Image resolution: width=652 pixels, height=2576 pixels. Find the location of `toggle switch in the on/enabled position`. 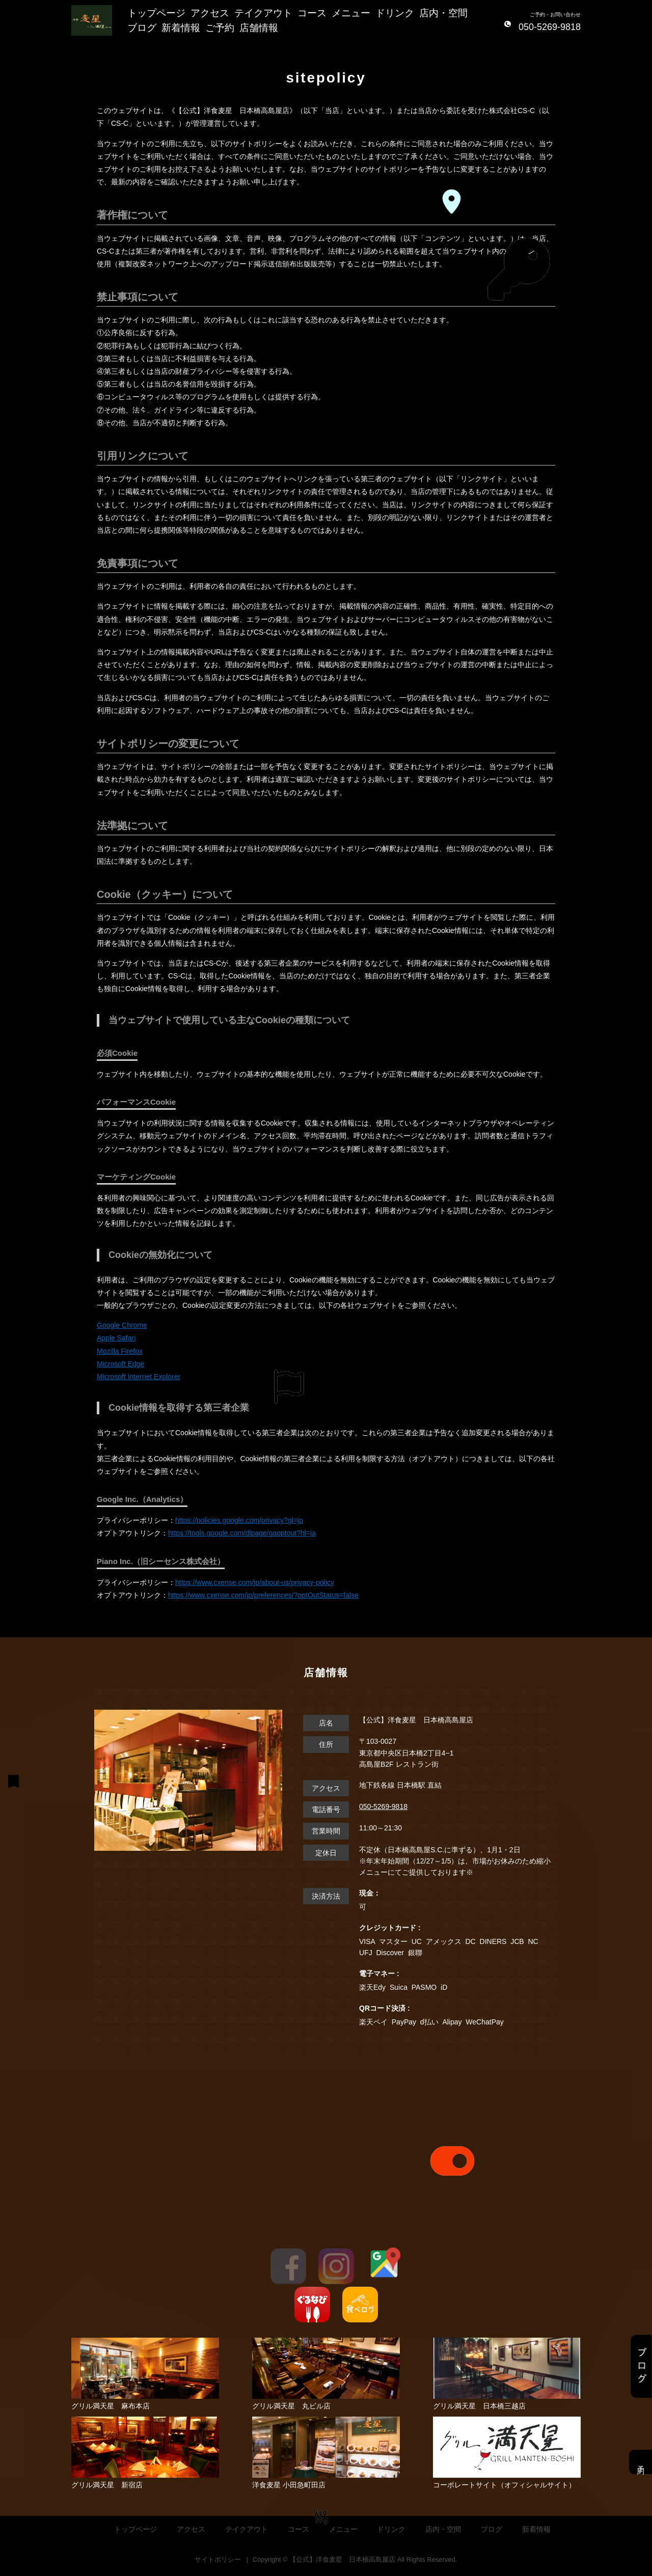

toggle switch in the on/enabled position is located at coordinates (452, 2161).